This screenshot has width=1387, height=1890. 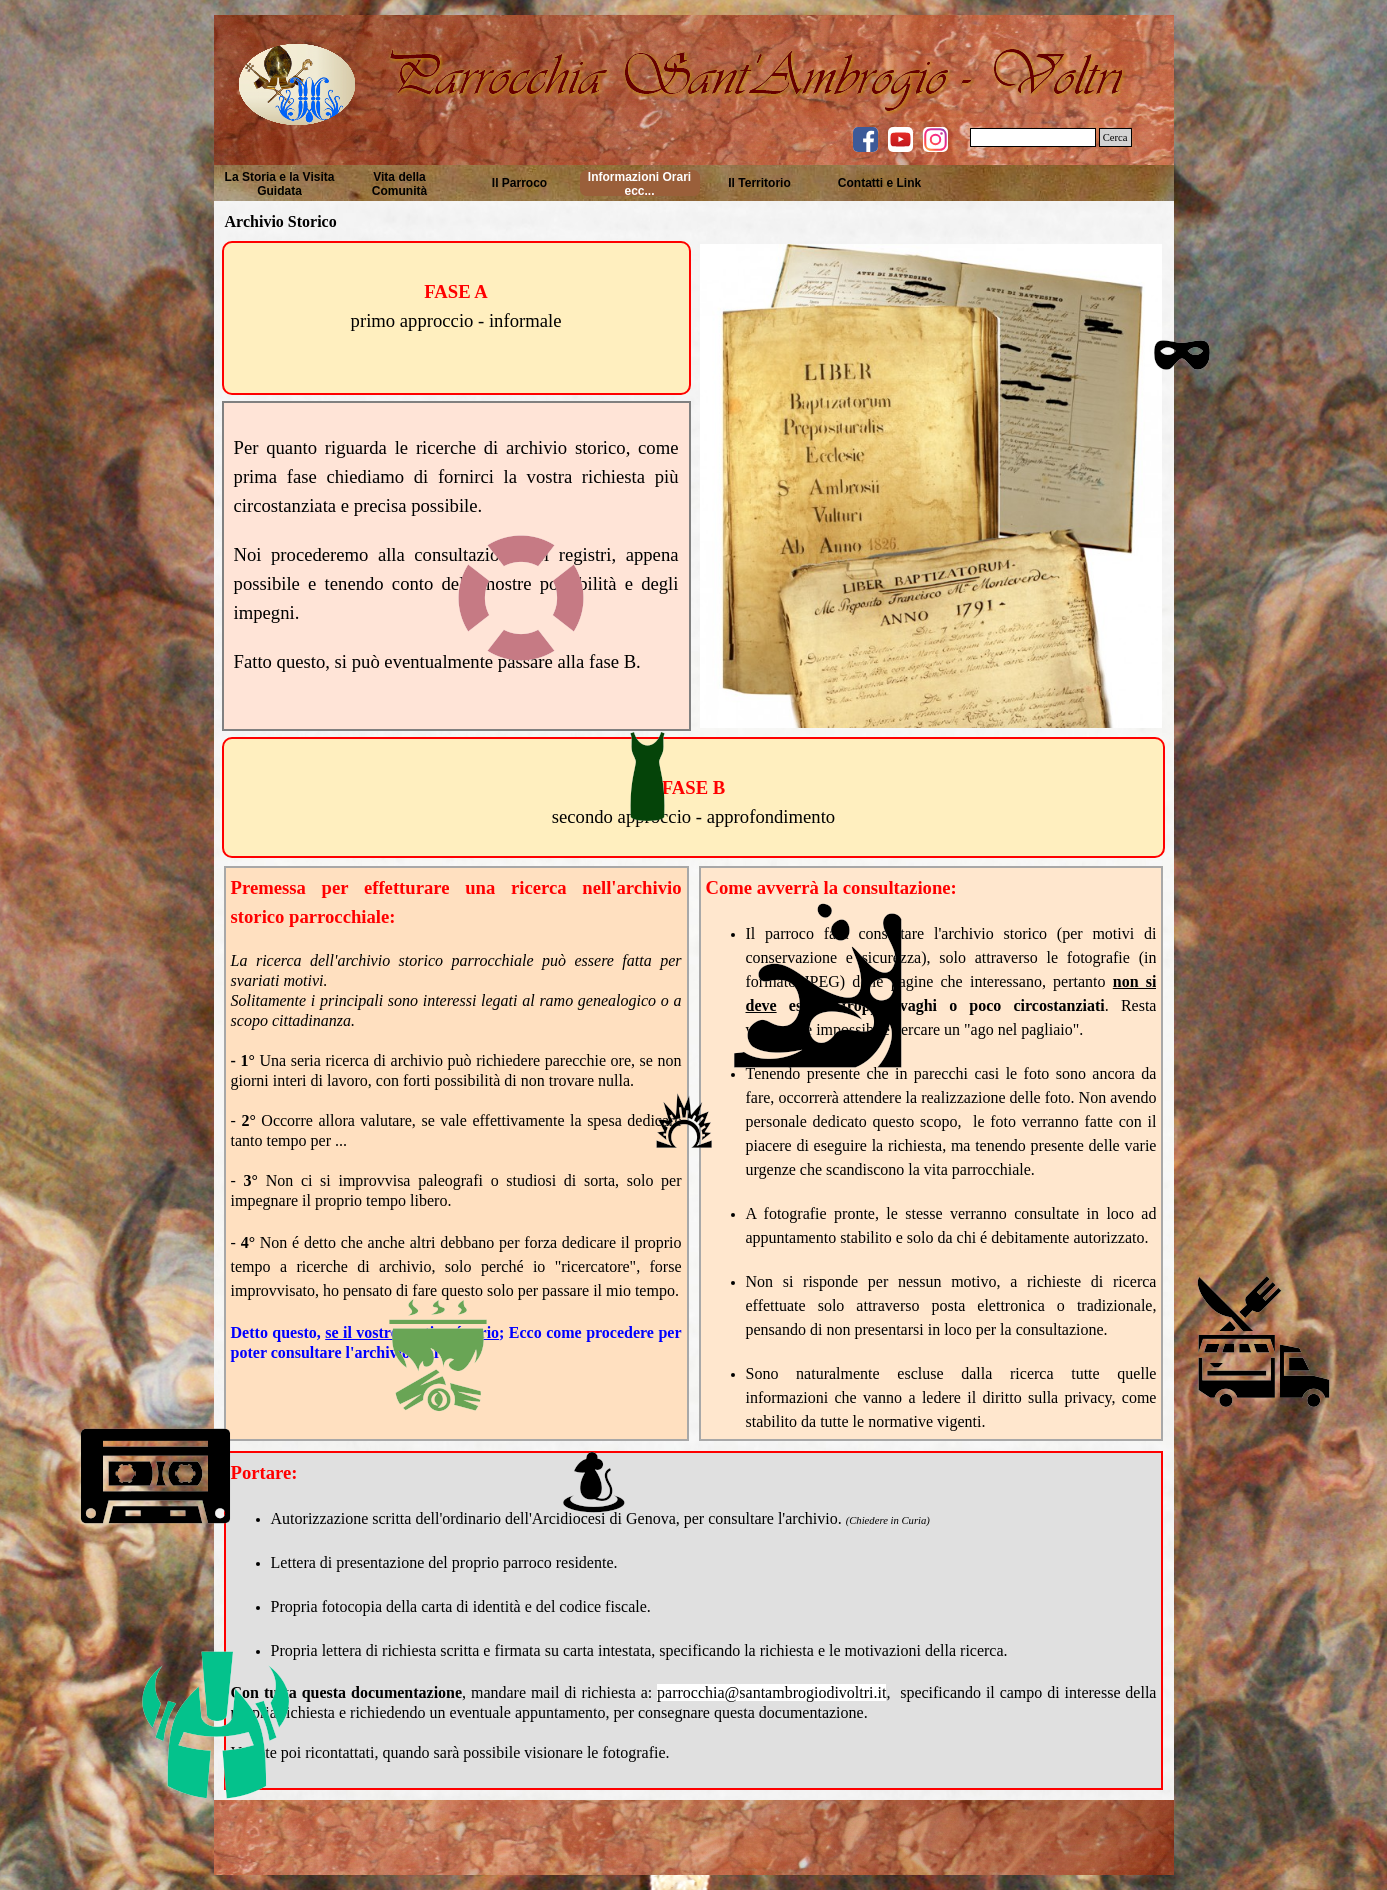 What do you see at coordinates (215, 1725) in the screenshot?
I see `equip heavy armor or helmet` at bounding box center [215, 1725].